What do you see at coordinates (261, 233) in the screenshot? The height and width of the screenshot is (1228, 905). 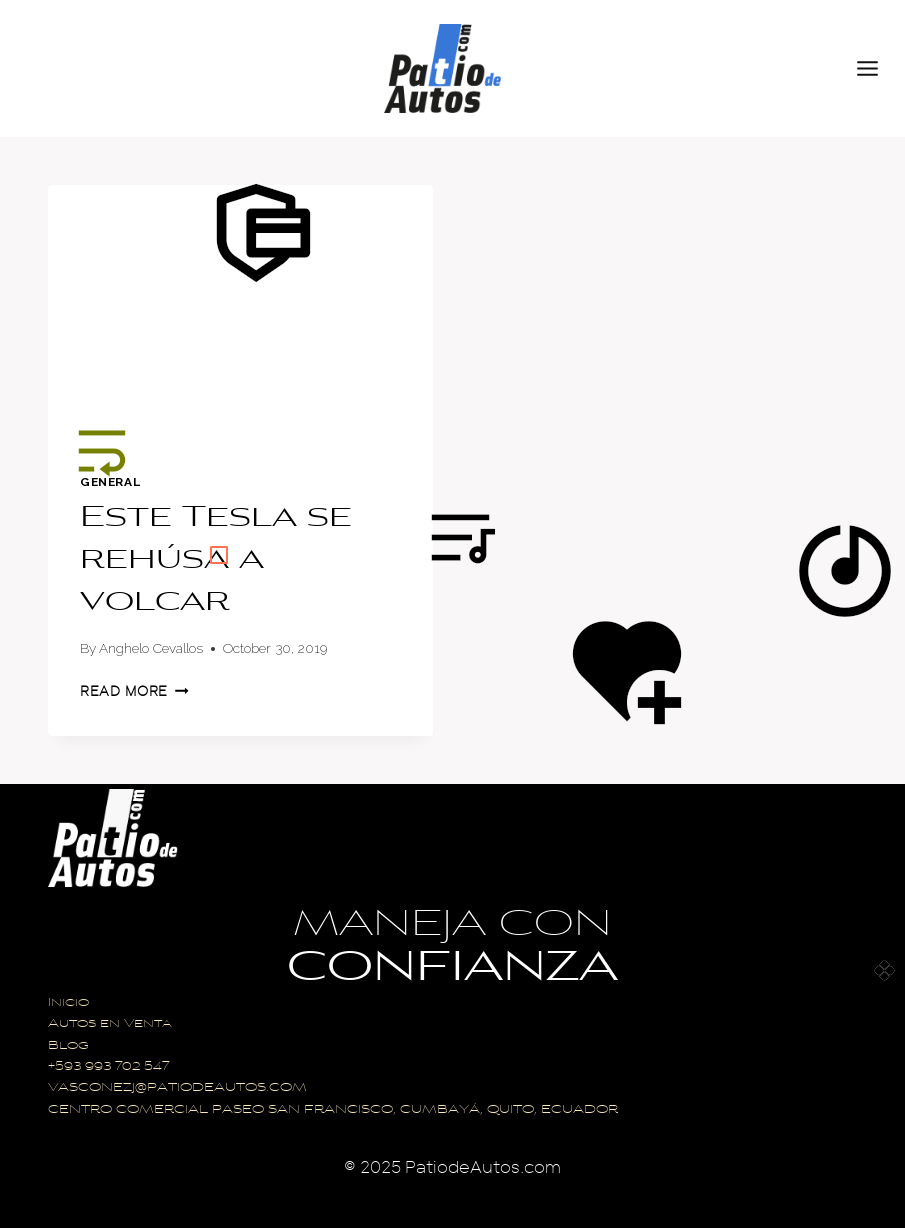 I see `indicates secure payment or transaction protection` at bounding box center [261, 233].